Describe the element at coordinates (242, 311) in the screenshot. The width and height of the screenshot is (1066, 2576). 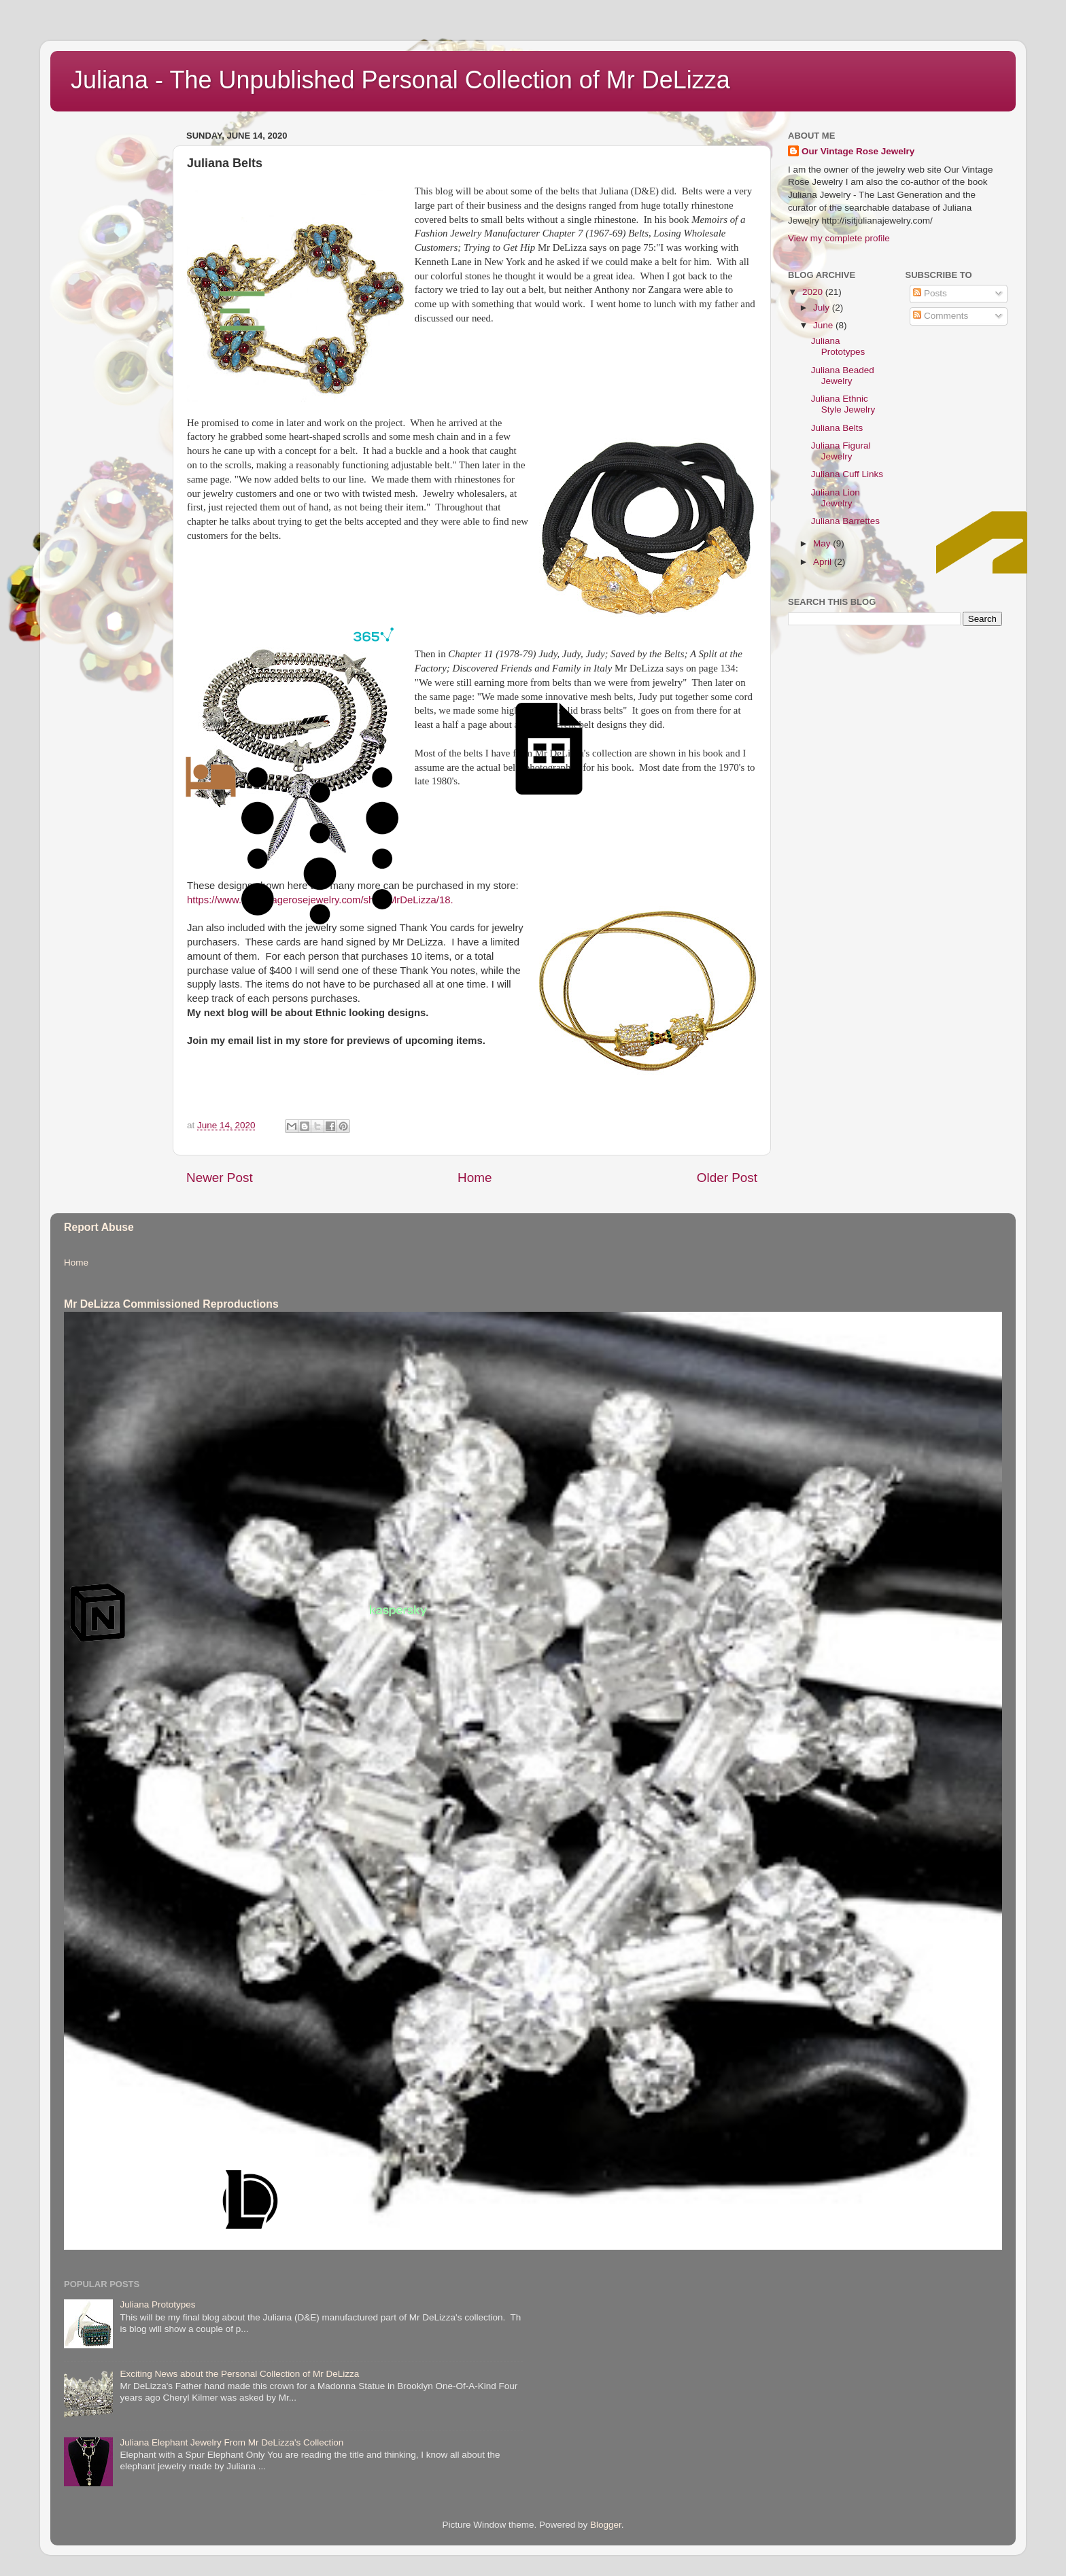
I see `open navigation menu` at that location.